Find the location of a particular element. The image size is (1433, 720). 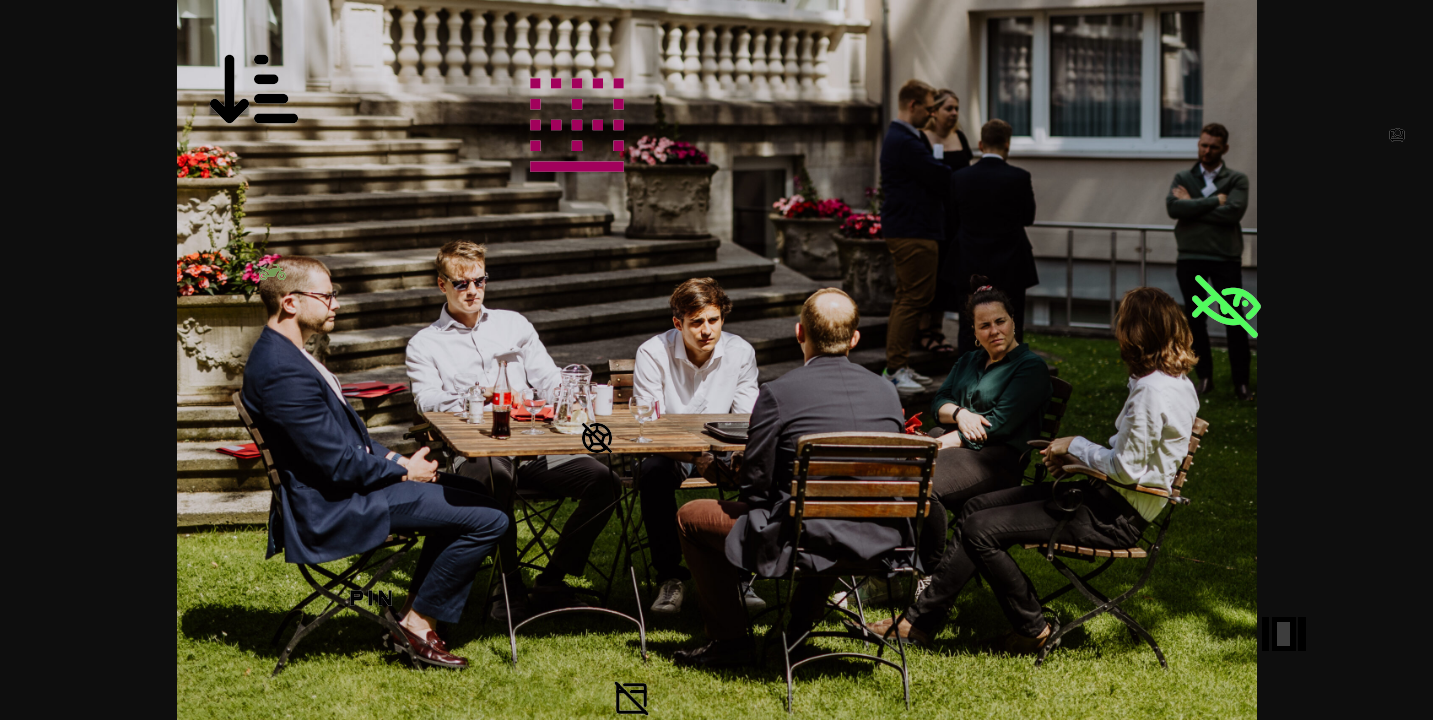

disable football/soccer notifications is located at coordinates (597, 438).